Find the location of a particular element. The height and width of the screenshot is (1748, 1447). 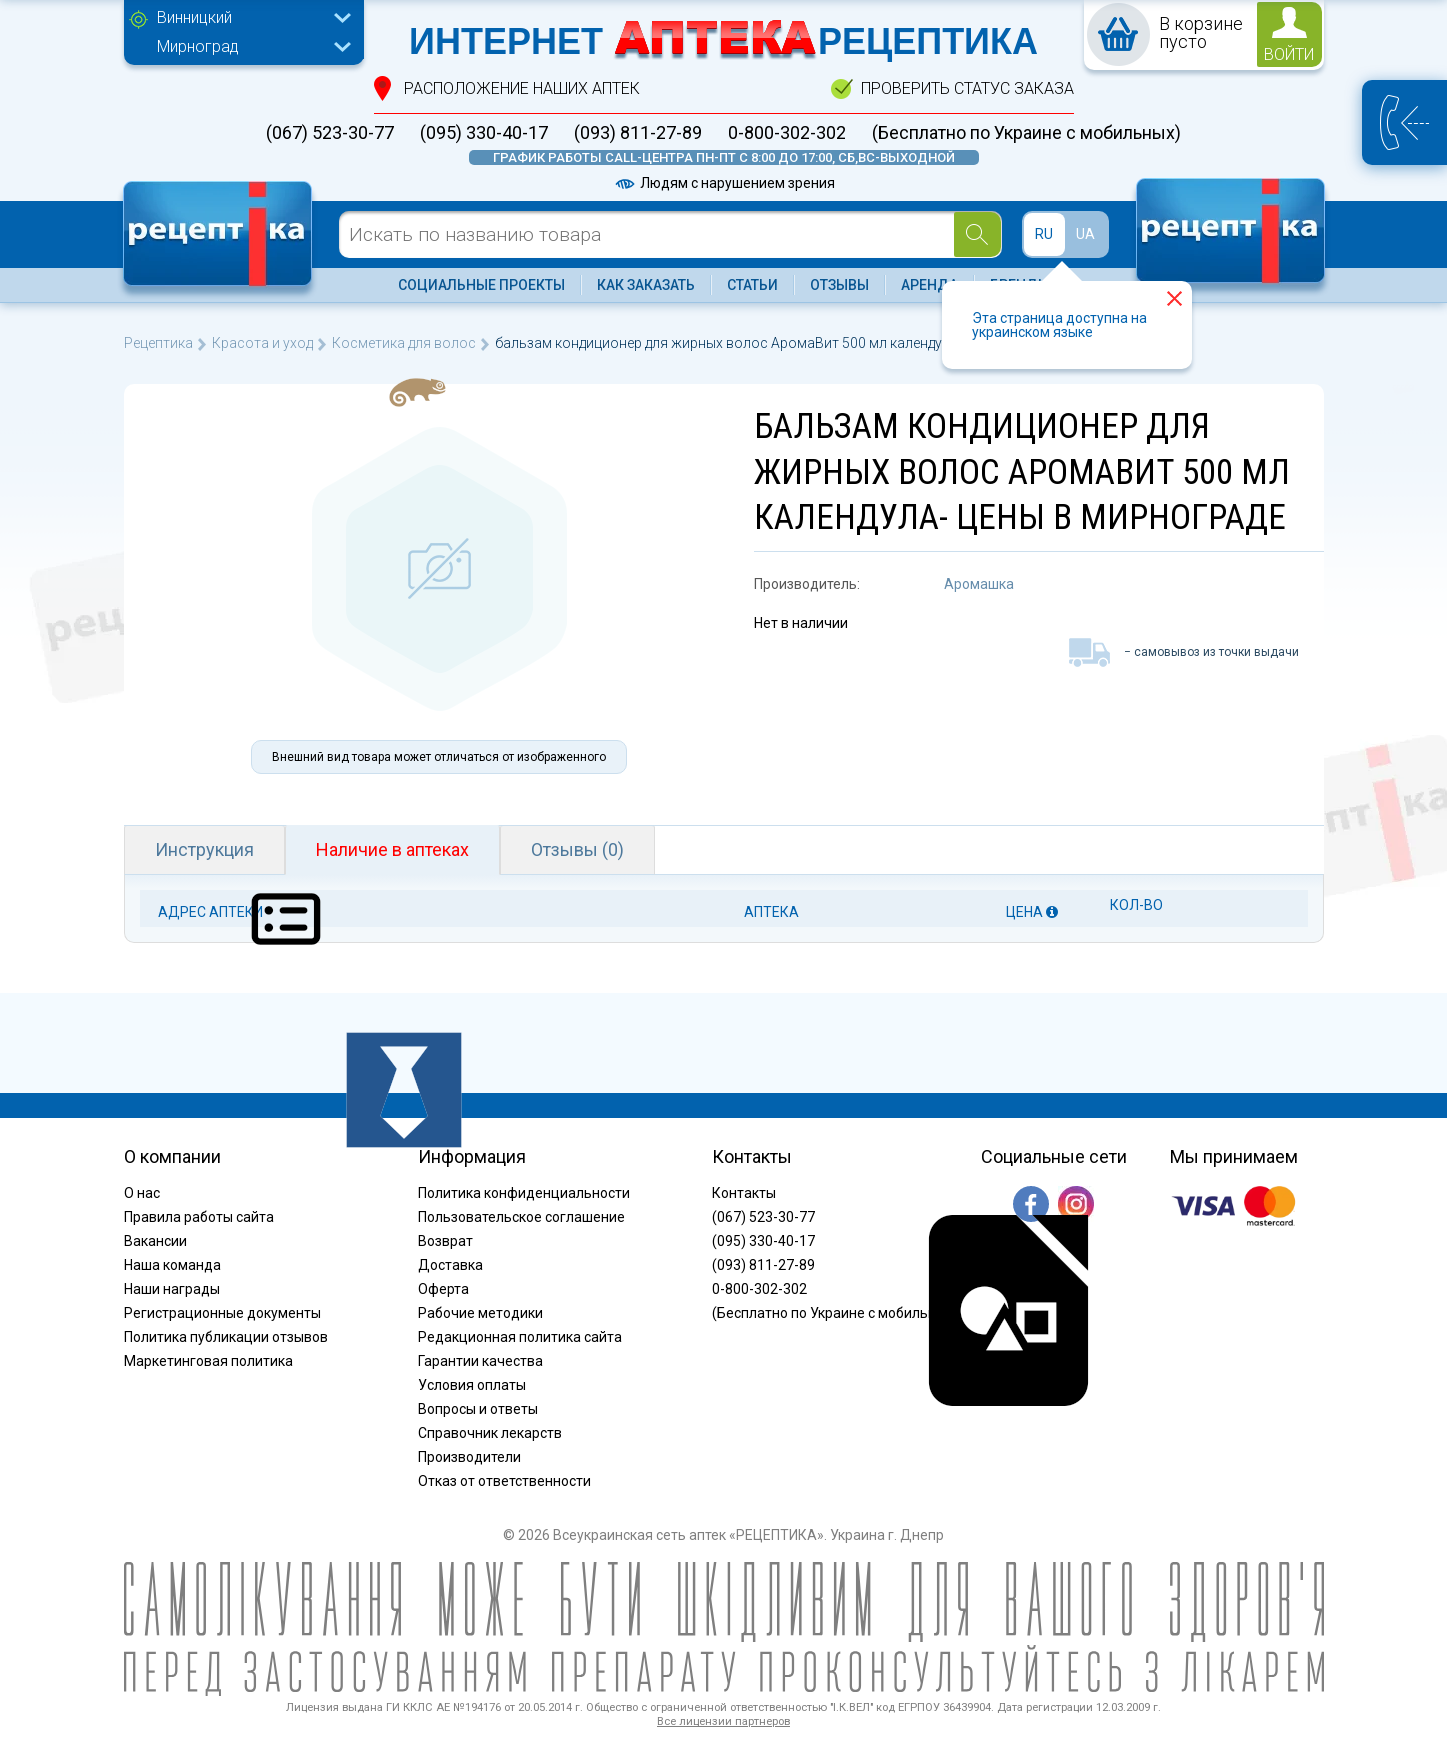

open LibreOffice Draw application is located at coordinates (1008, 1310).